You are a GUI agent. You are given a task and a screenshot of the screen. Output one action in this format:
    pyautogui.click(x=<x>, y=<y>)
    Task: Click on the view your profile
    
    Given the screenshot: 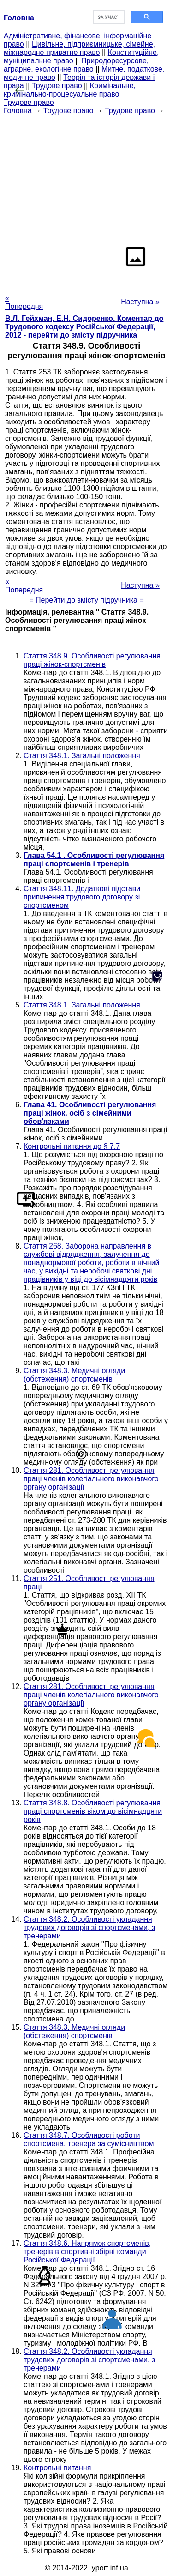 What is the action you would take?
    pyautogui.click(x=112, y=2319)
    